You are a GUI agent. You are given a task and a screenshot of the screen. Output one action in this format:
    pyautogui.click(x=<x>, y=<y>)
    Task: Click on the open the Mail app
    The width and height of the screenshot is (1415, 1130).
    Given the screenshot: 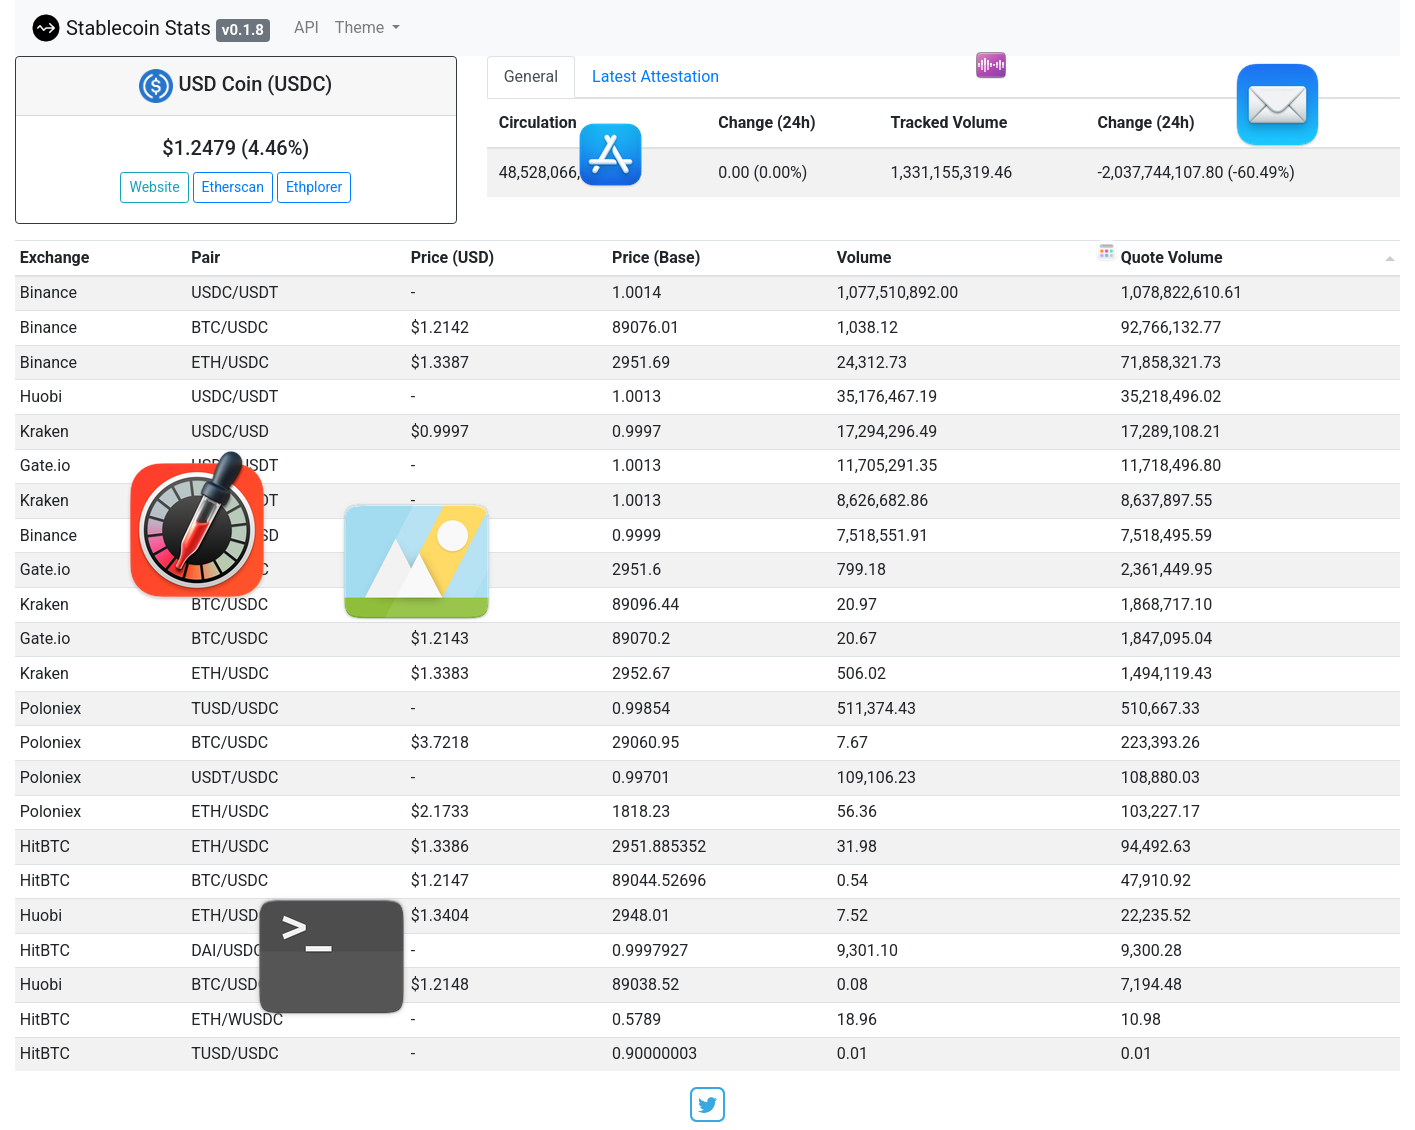 What is the action you would take?
    pyautogui.click(x=1277, y=104)
    